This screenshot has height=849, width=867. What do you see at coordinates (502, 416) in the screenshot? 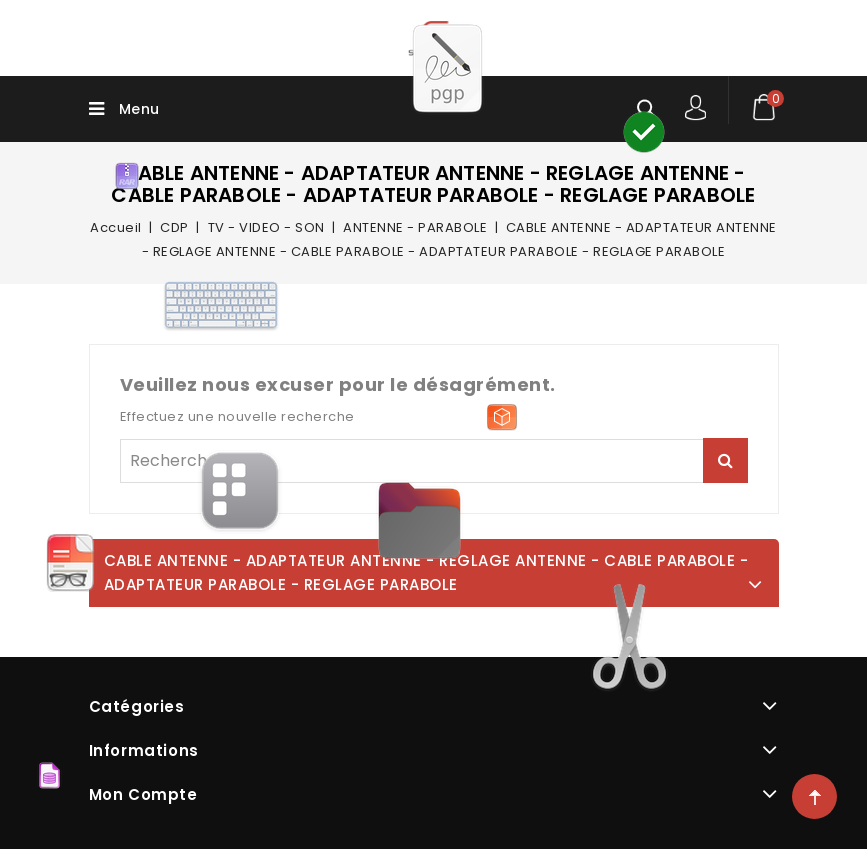
I see `open a Blender 3D project file` at bounding box center [502, 416].